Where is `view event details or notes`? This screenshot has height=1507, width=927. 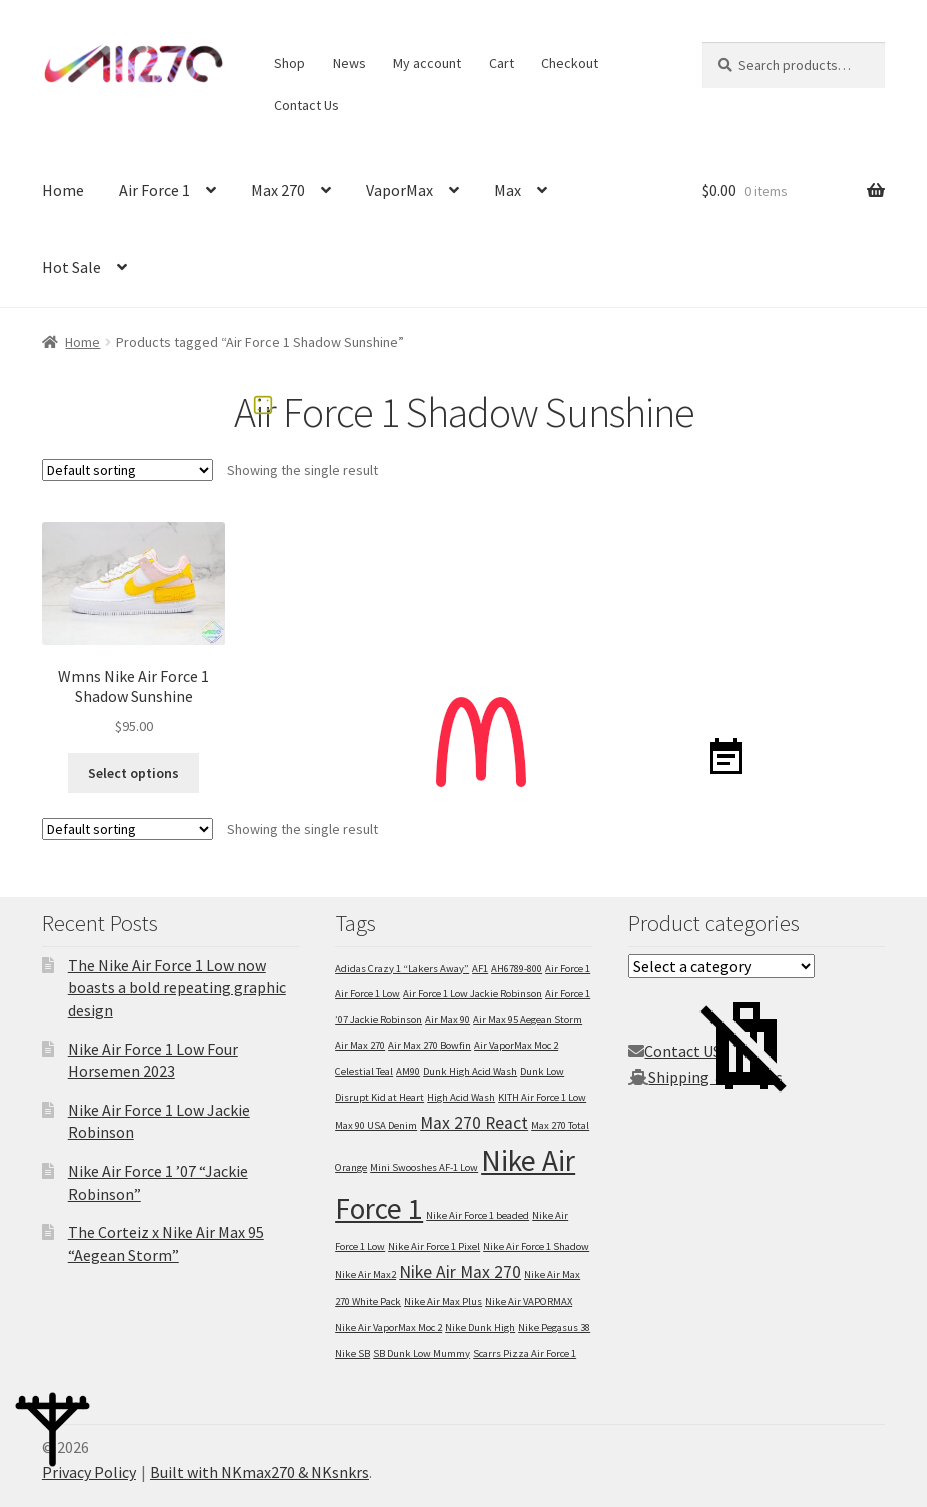 view event details or notes is located at coordinates (726, 758).